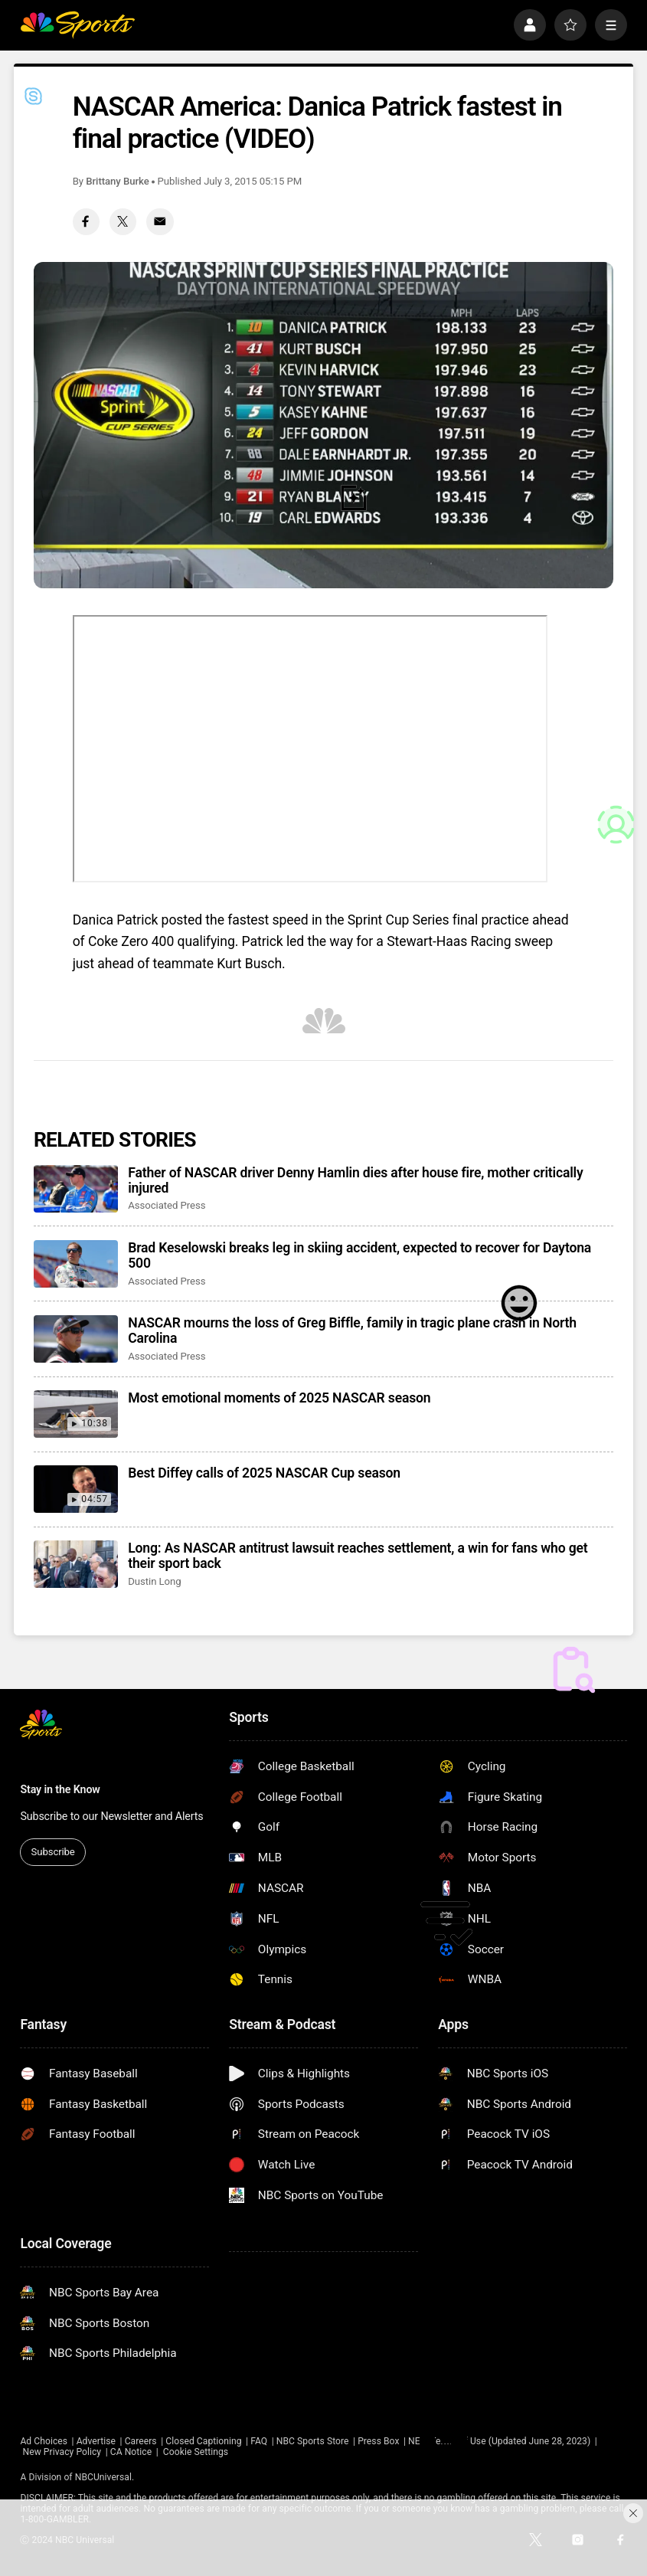 The image size is (647, 2576). I want to click on tag people in a photo, so click(519, 1303).